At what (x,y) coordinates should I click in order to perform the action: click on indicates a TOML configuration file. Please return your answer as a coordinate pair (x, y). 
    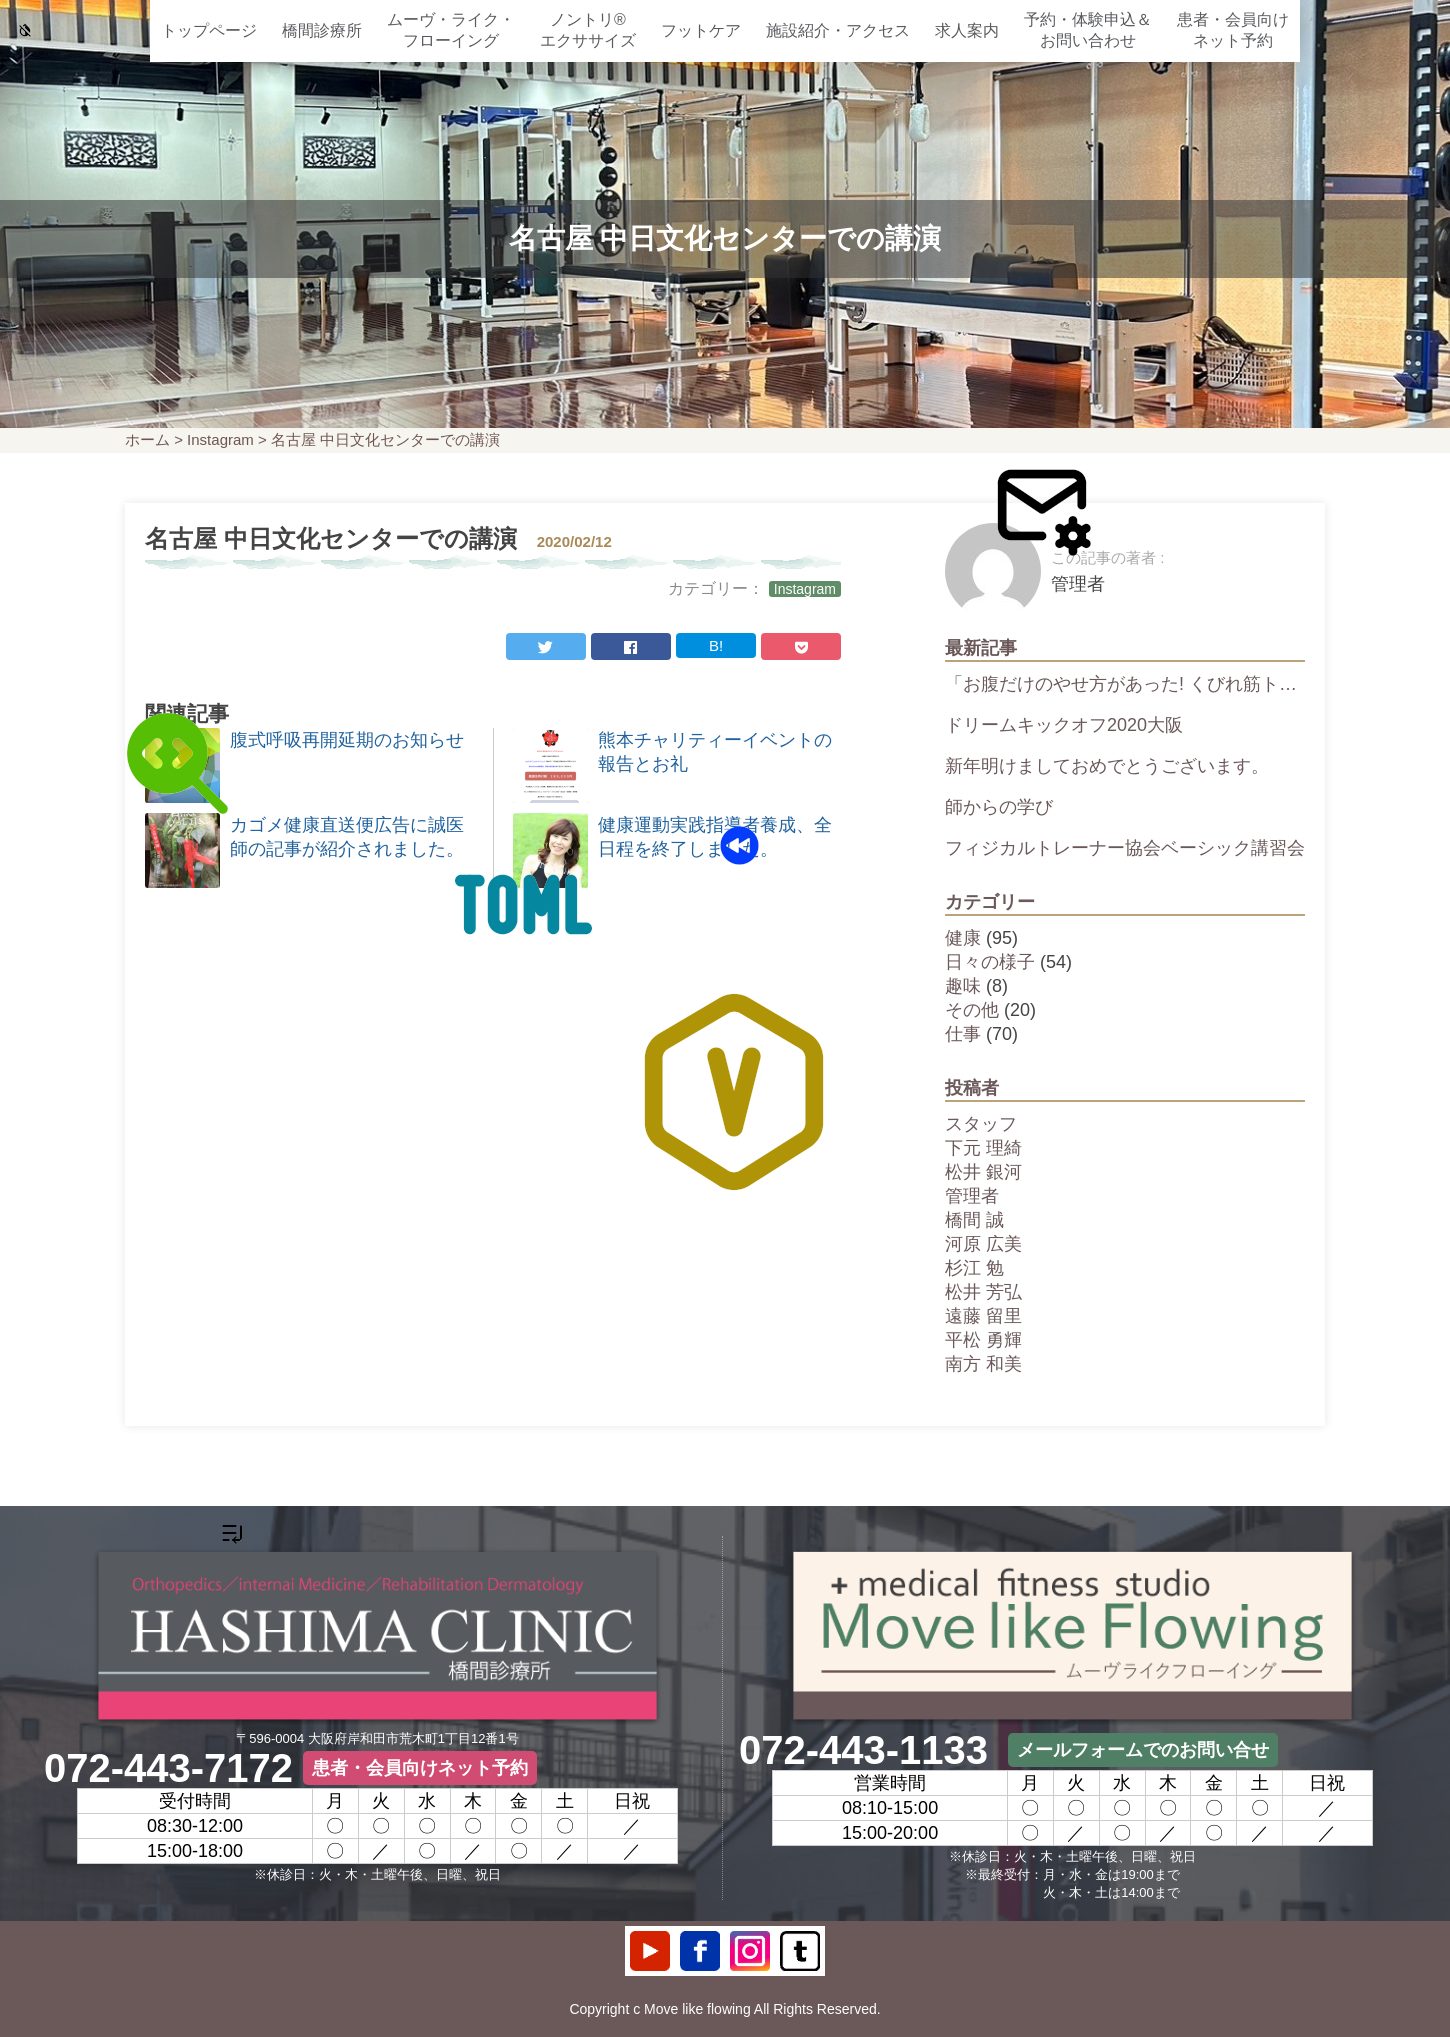
    Looking at the image, I should click on (523, 904).